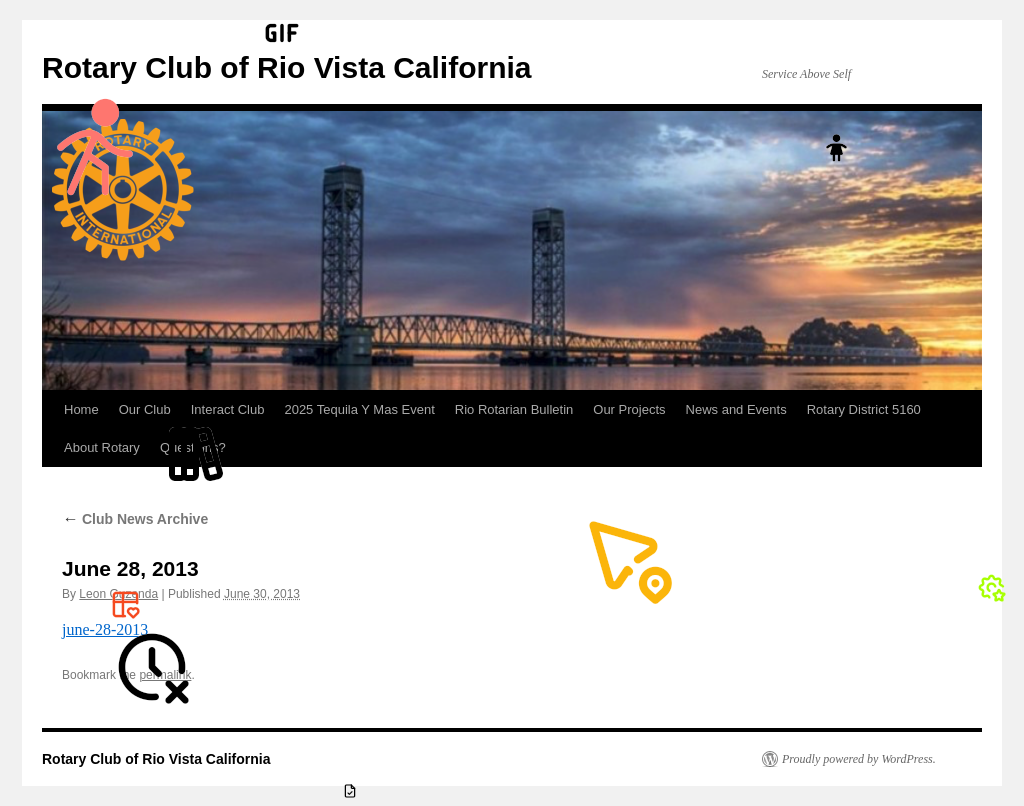 The image size is (1024, 806). I want to click on pin cursor location on map, so click(626, 558).